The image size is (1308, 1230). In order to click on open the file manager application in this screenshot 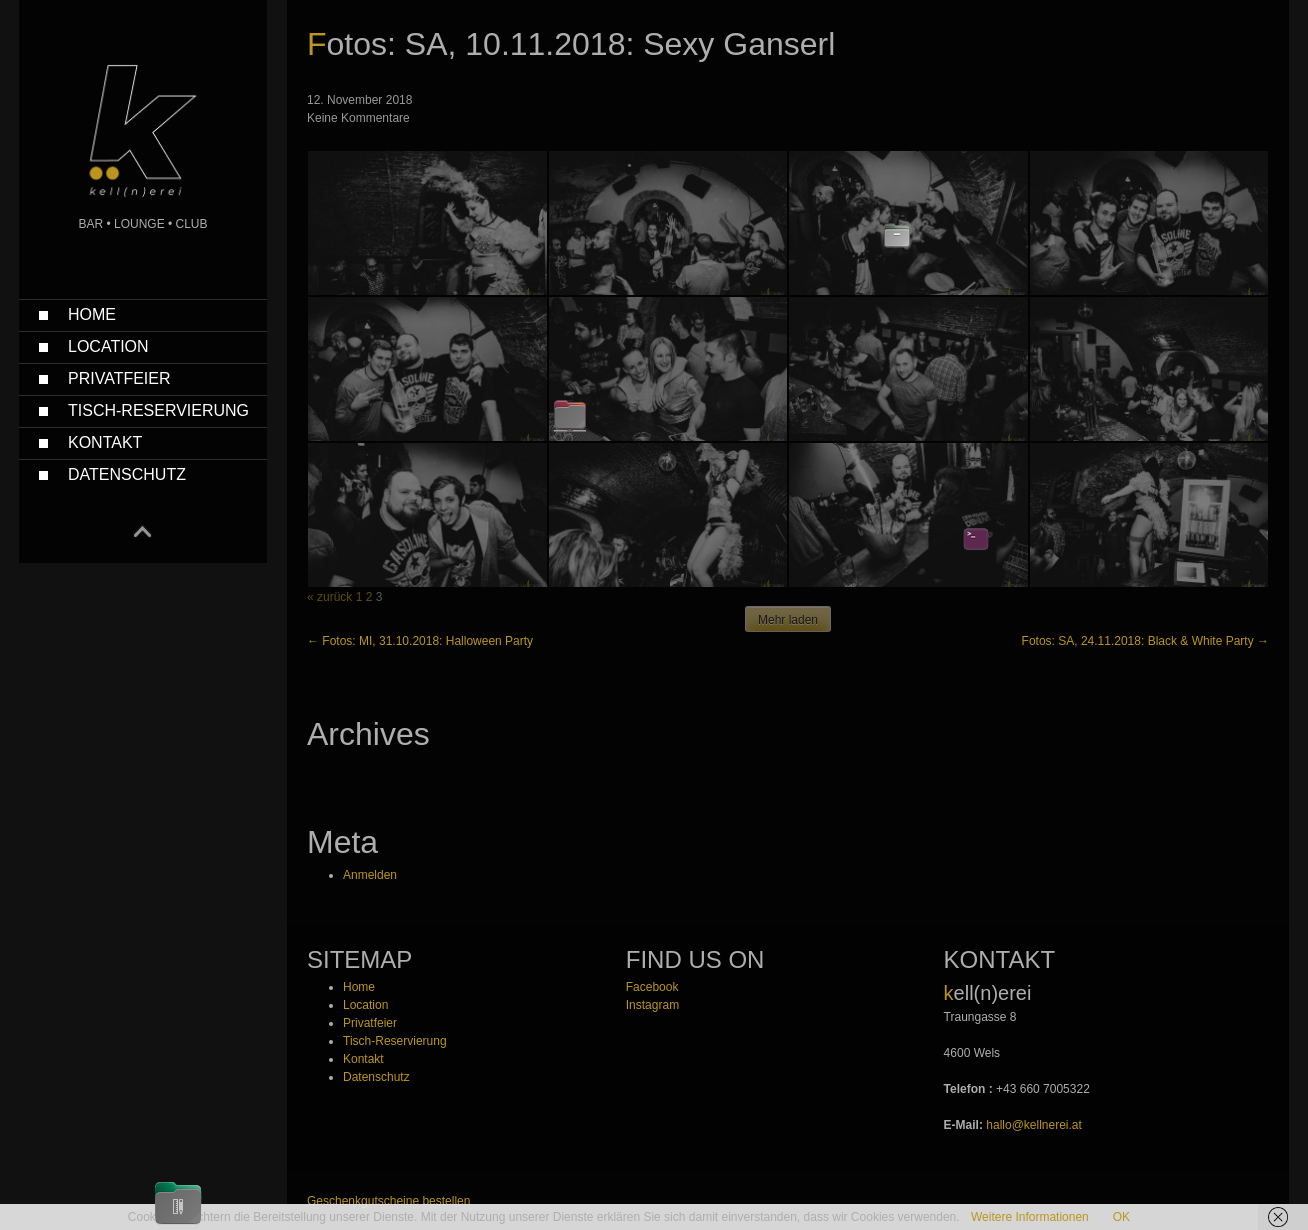, I will do `click(897, 235)`.